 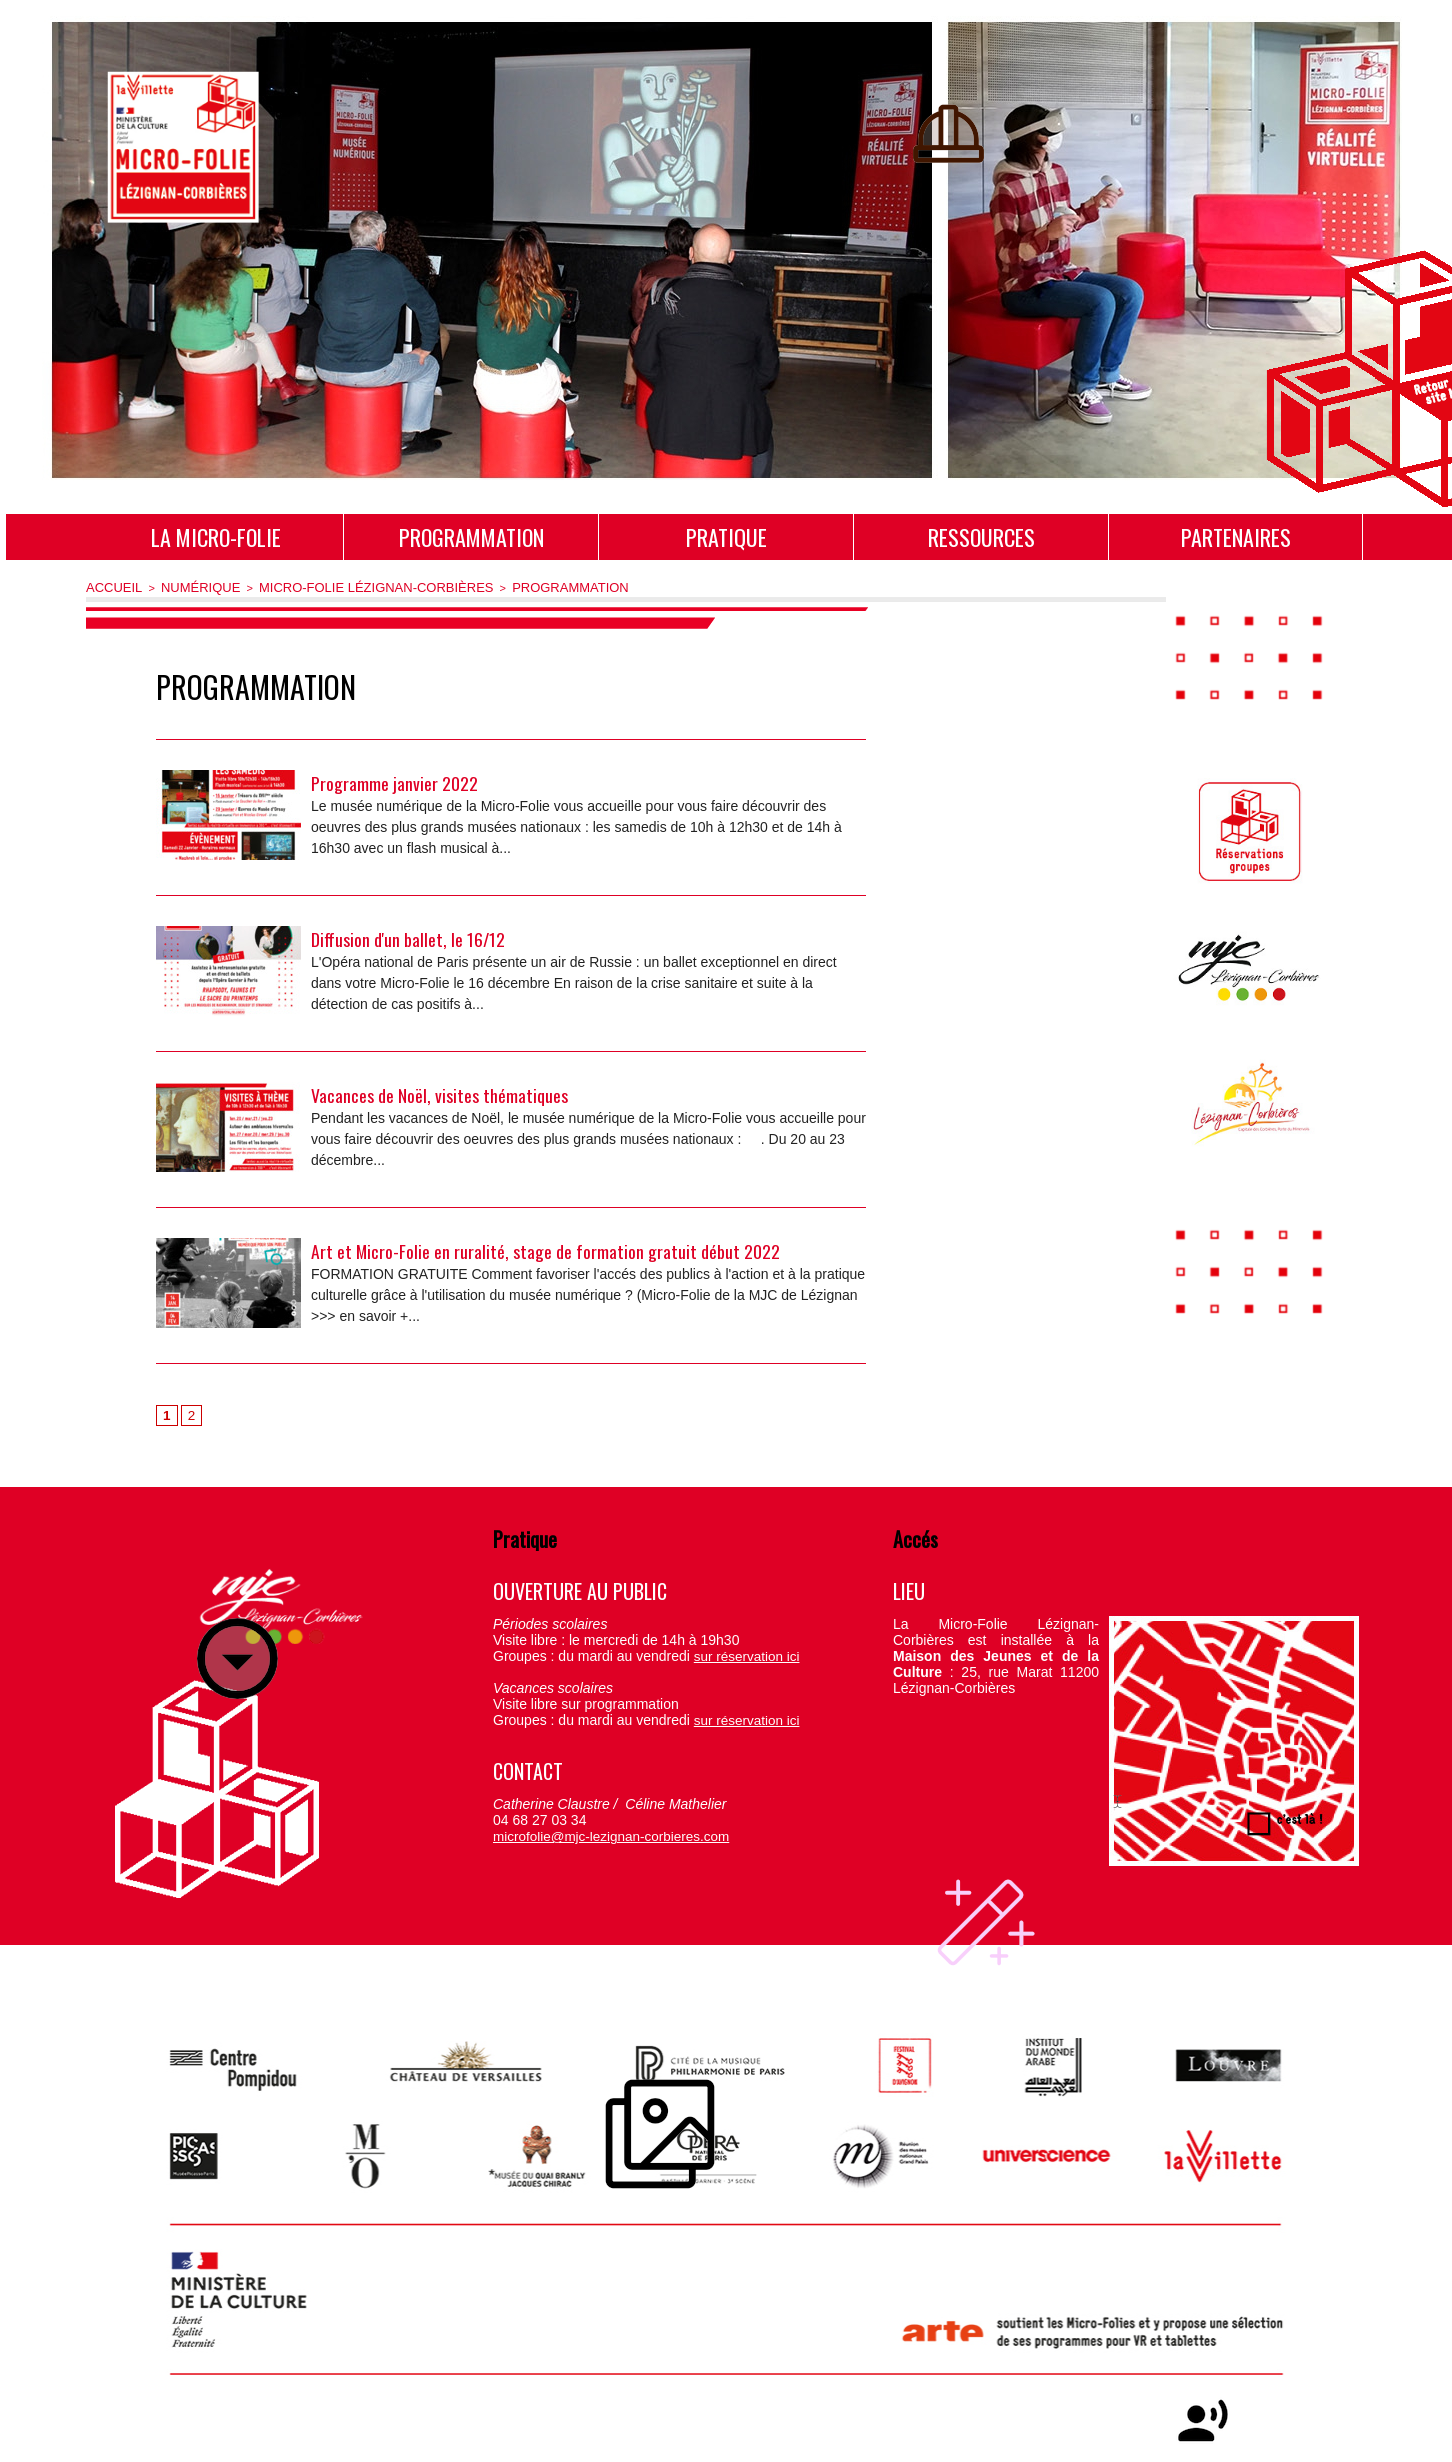 I want to click on apply auto-enhance or magic editing to content, so click(x=980, y=1922).